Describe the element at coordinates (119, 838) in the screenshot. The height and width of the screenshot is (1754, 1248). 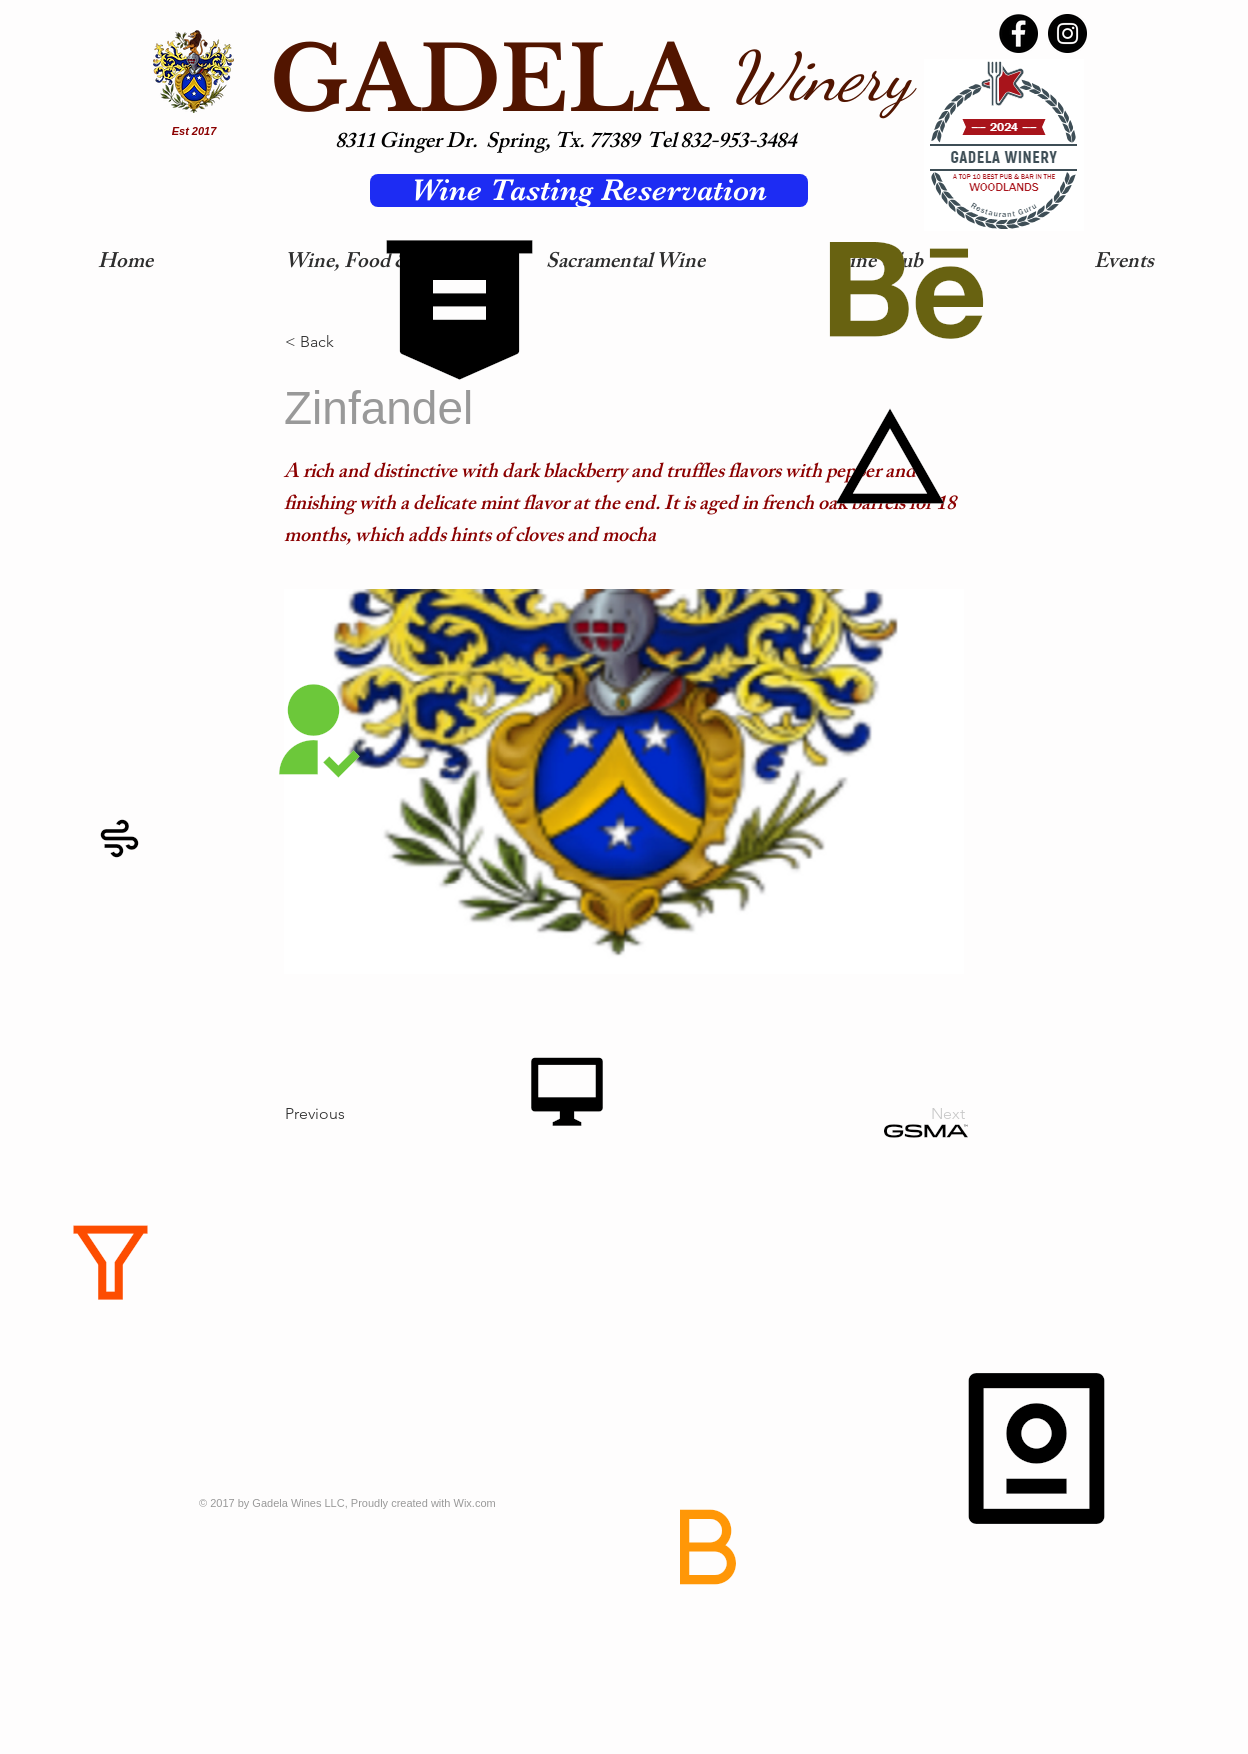
I see `indicates windy weather conditions` at that location.